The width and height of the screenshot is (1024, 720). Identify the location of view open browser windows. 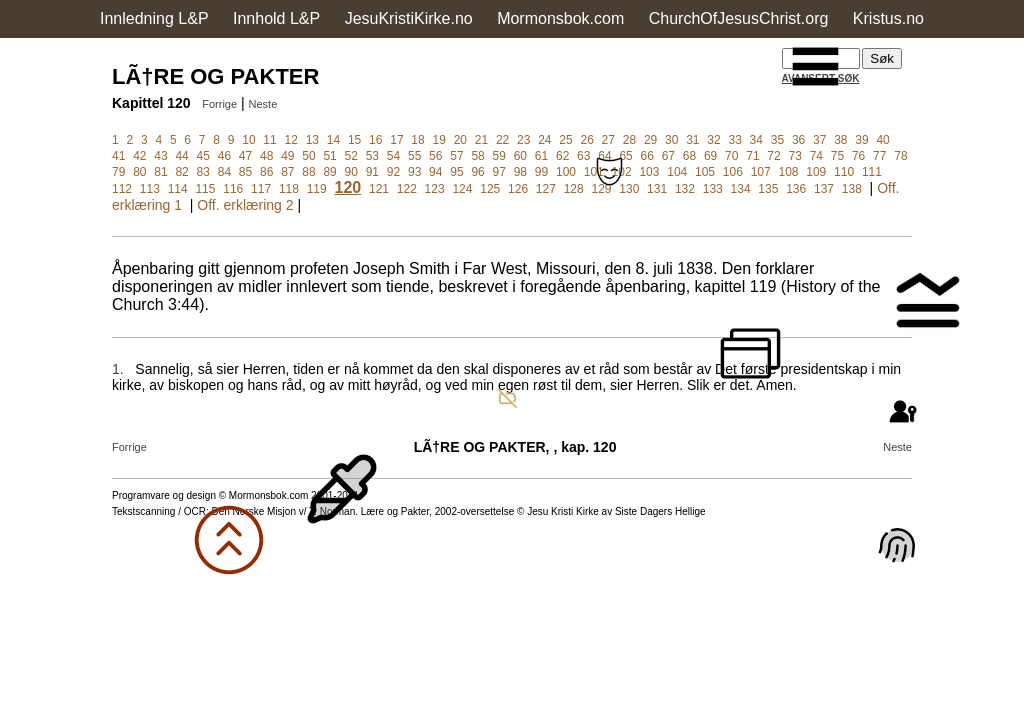
(750, 353).